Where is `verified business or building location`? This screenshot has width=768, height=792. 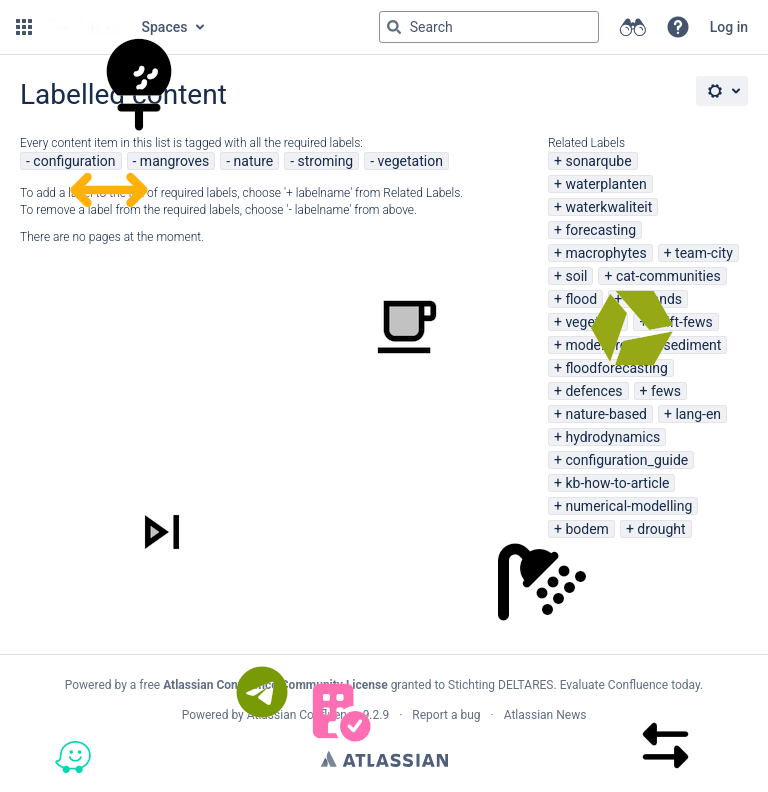 verified business or building location is located at coordinates (340, 711).